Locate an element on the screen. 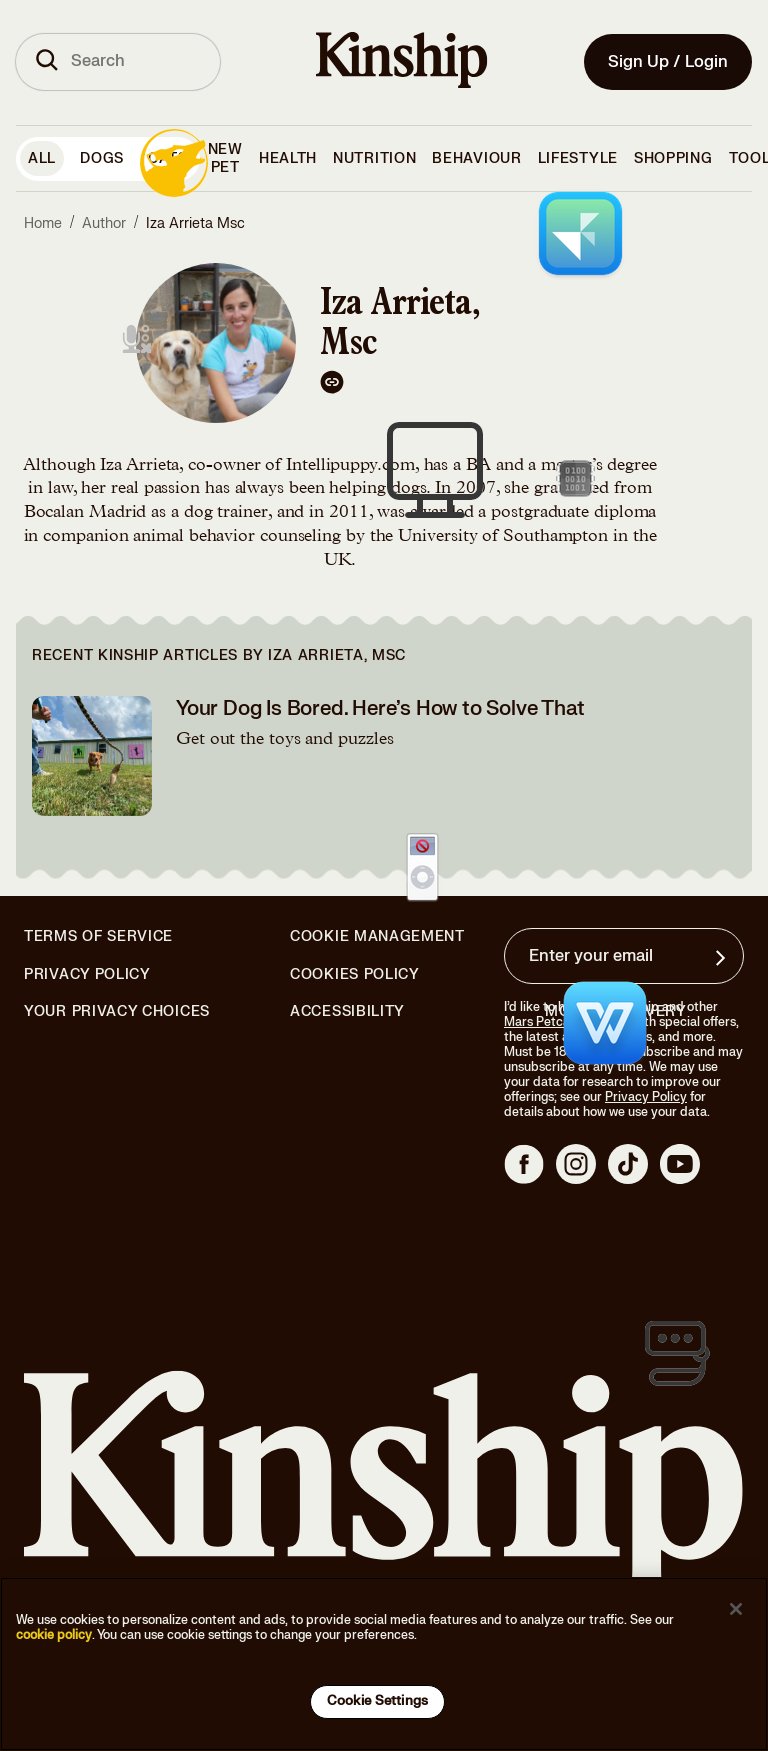 This screenshot has width=768, height=1751. microphone is muted is located at coordinates (136, 338).